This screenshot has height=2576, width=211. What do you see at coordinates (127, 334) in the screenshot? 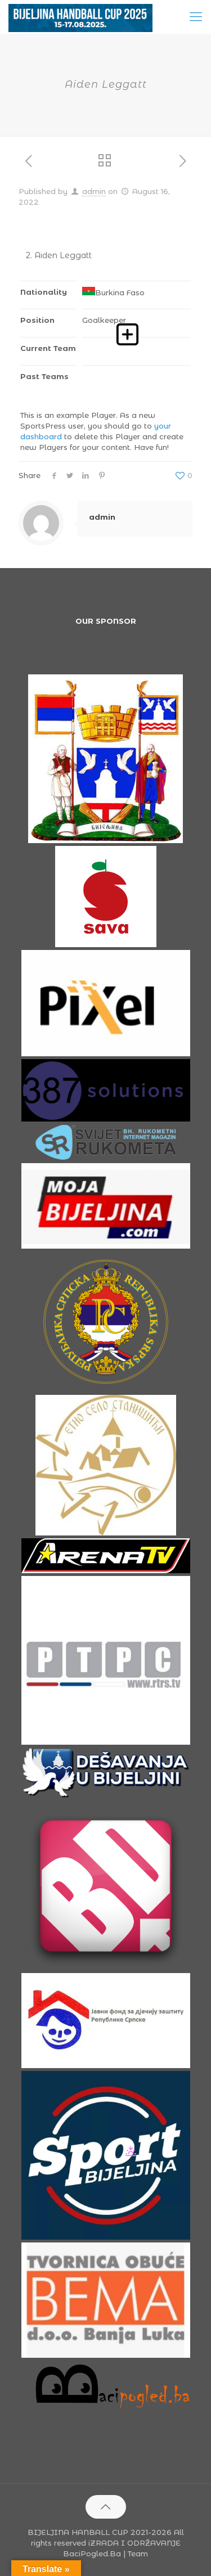
I see `add a new item or entry` at bounding box center [127, 334].